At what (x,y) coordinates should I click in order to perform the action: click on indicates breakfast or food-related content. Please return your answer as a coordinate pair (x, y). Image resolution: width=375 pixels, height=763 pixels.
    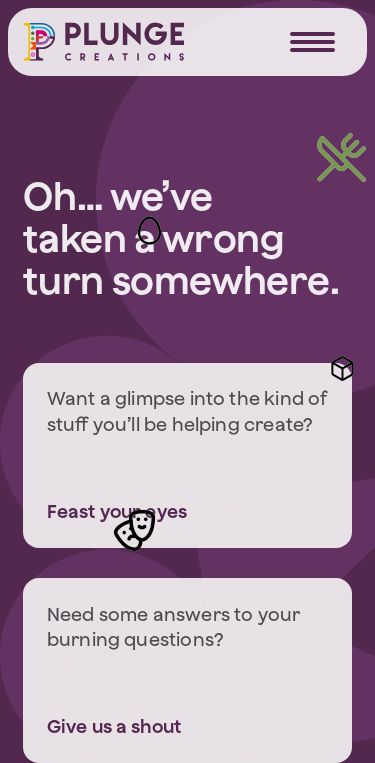
    Looking at the image, I should click on (149, 230).